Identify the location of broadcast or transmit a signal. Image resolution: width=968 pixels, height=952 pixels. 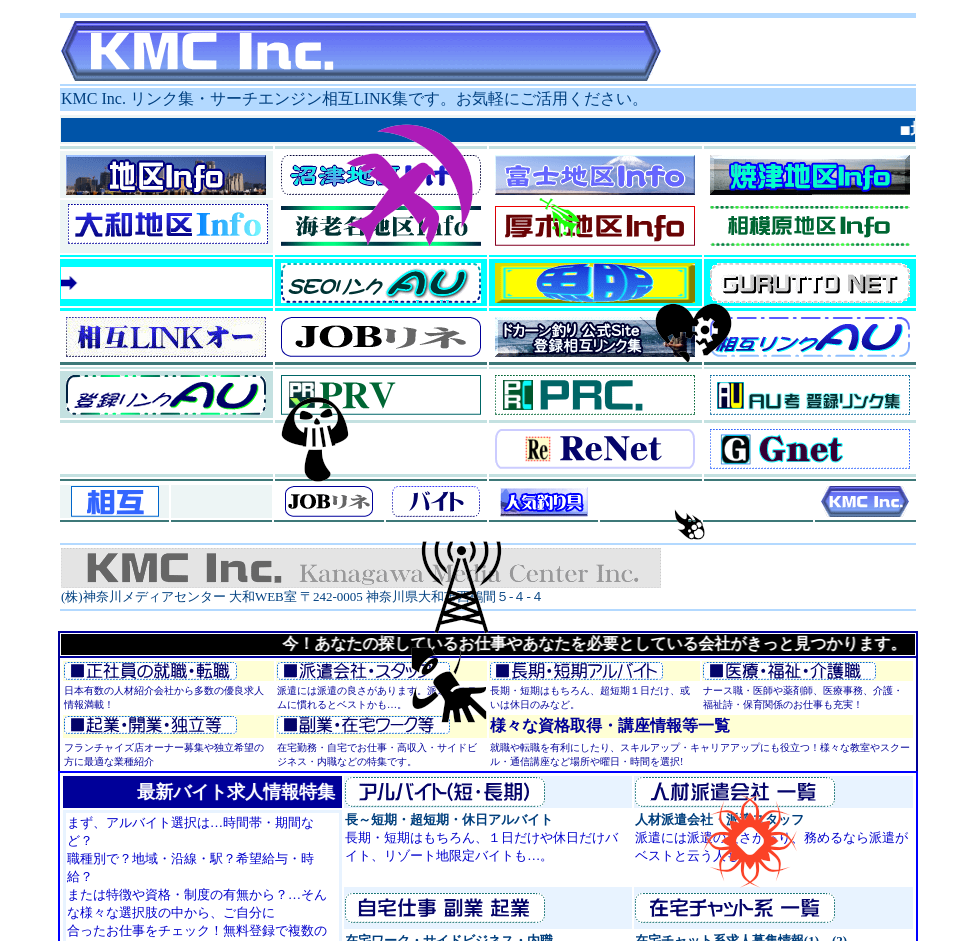
(461, 588).